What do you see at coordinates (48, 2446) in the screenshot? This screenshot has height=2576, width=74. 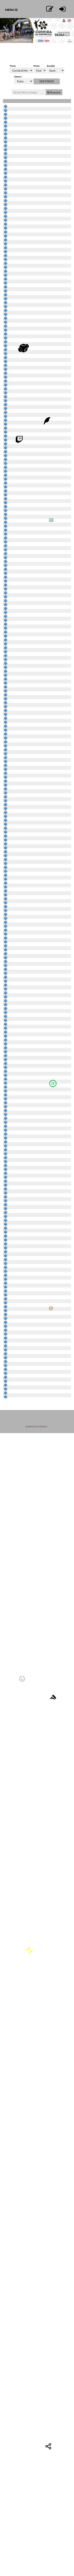 I see `share this content` at bounding box center [48, 2446].